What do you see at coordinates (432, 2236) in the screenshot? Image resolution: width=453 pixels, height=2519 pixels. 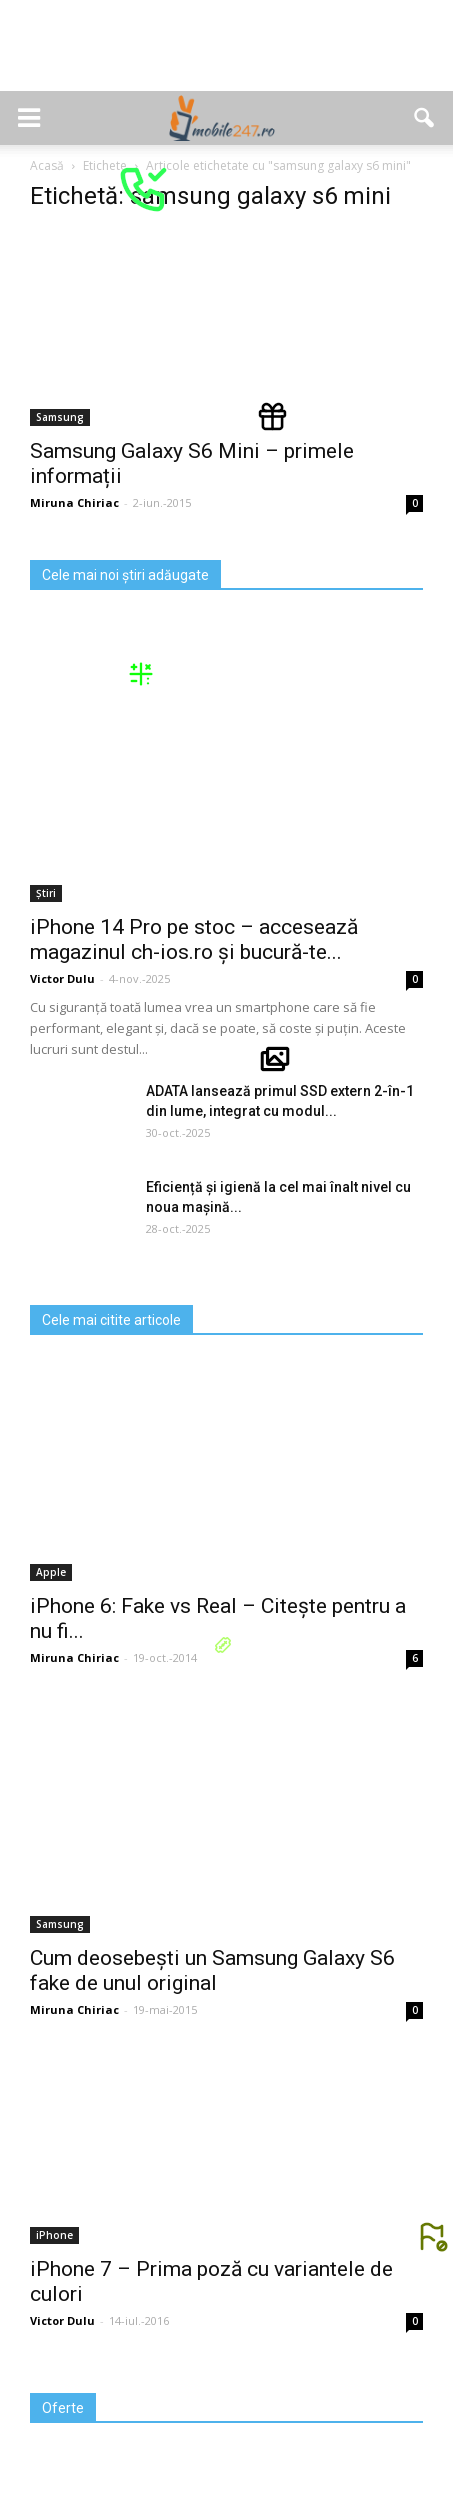 I see `cancel or remove a flagged item` at bounding box center [432, 2236].